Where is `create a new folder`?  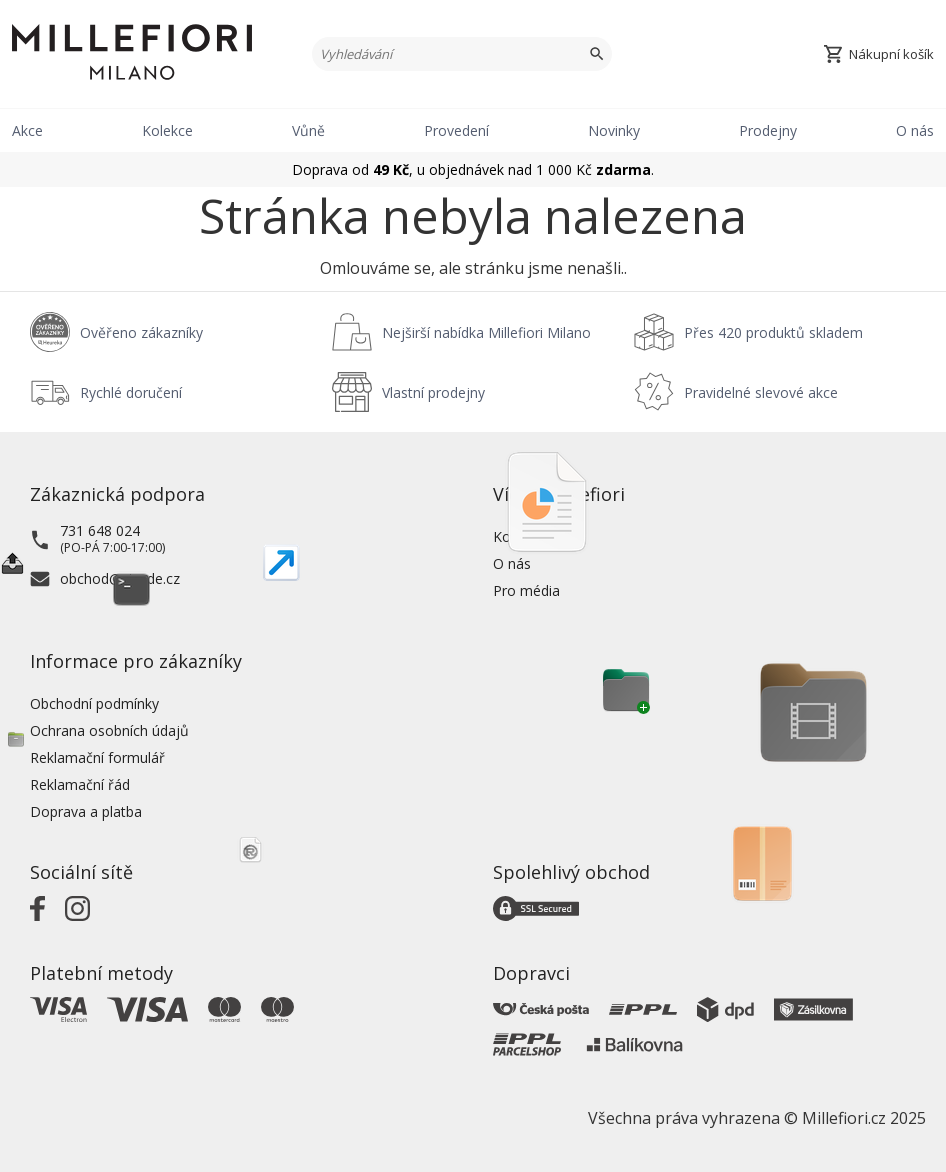 create a new folder is located at coordinates (626, 690).